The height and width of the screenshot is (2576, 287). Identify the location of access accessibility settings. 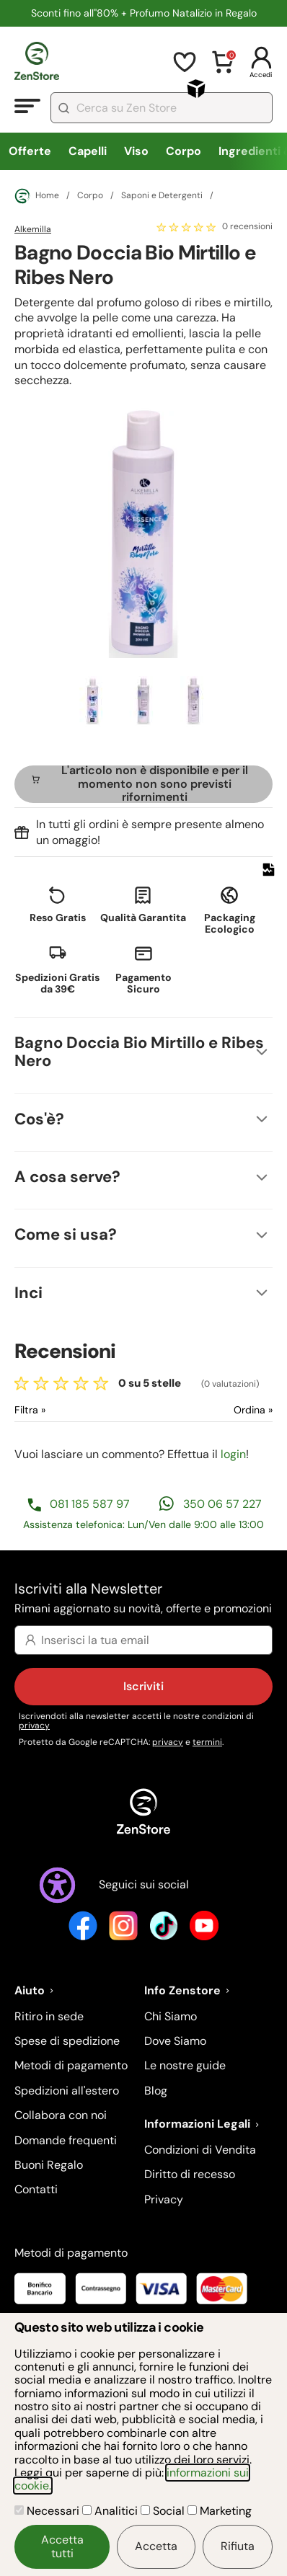
(57, 1885).